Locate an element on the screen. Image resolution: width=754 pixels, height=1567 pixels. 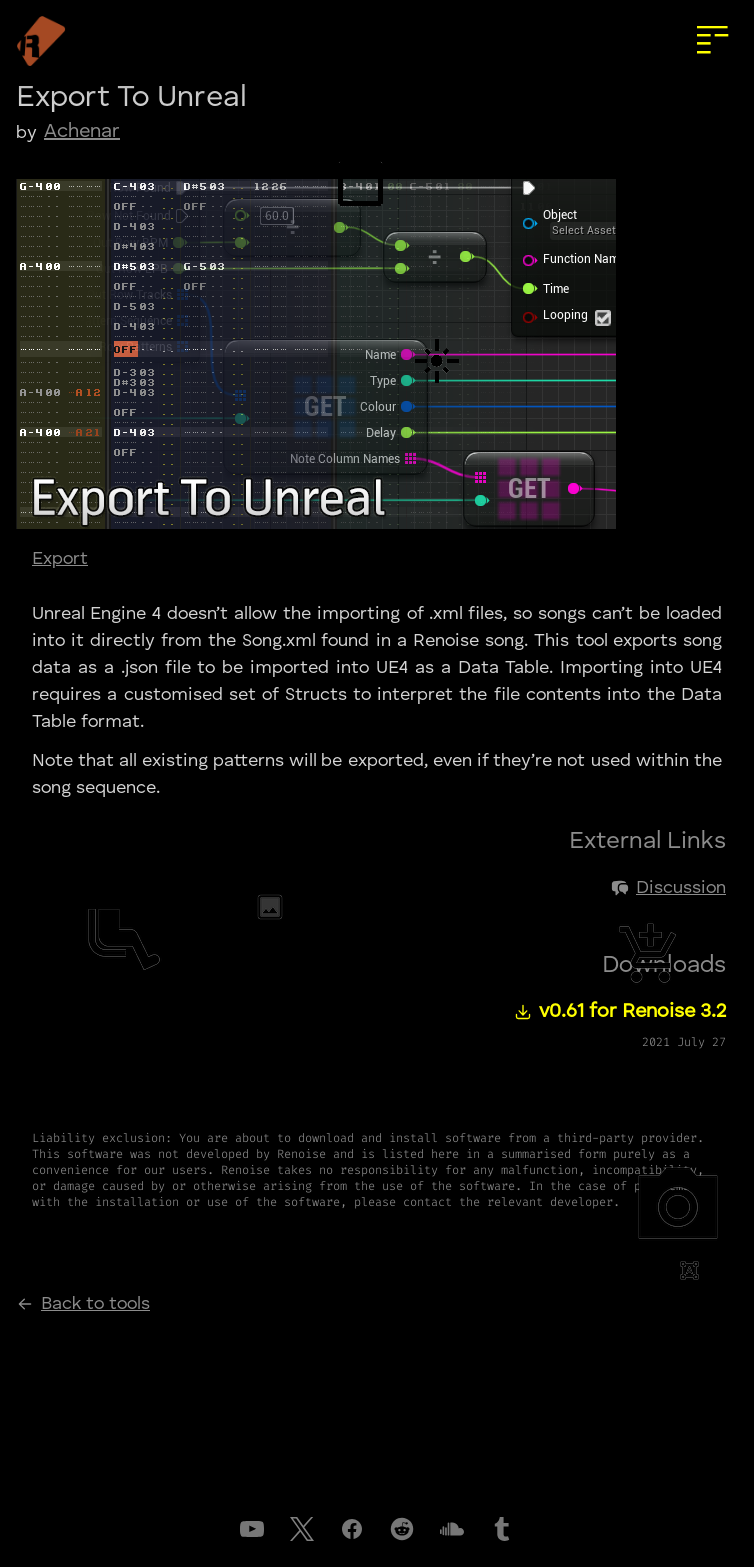
select extra legroom seating option is located at coordinates (122, 939).